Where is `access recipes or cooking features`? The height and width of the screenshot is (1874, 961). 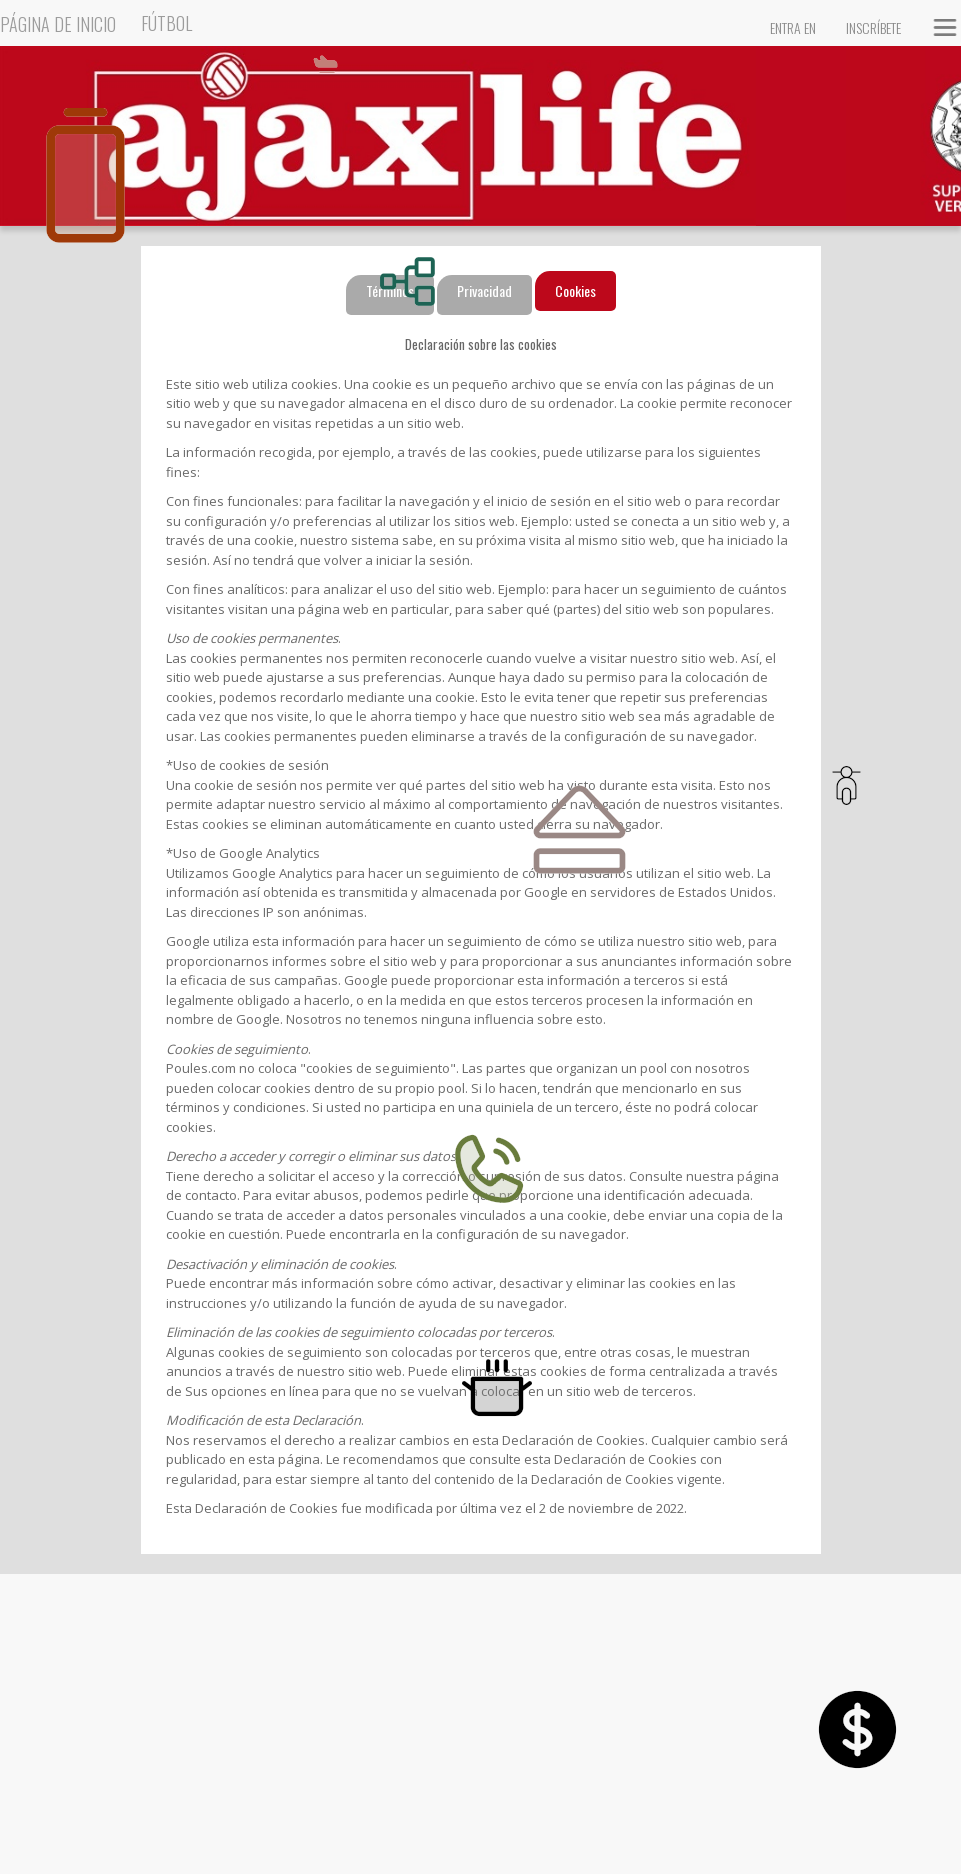 access recipes or cooking features is located at coordinates (497, 1392).